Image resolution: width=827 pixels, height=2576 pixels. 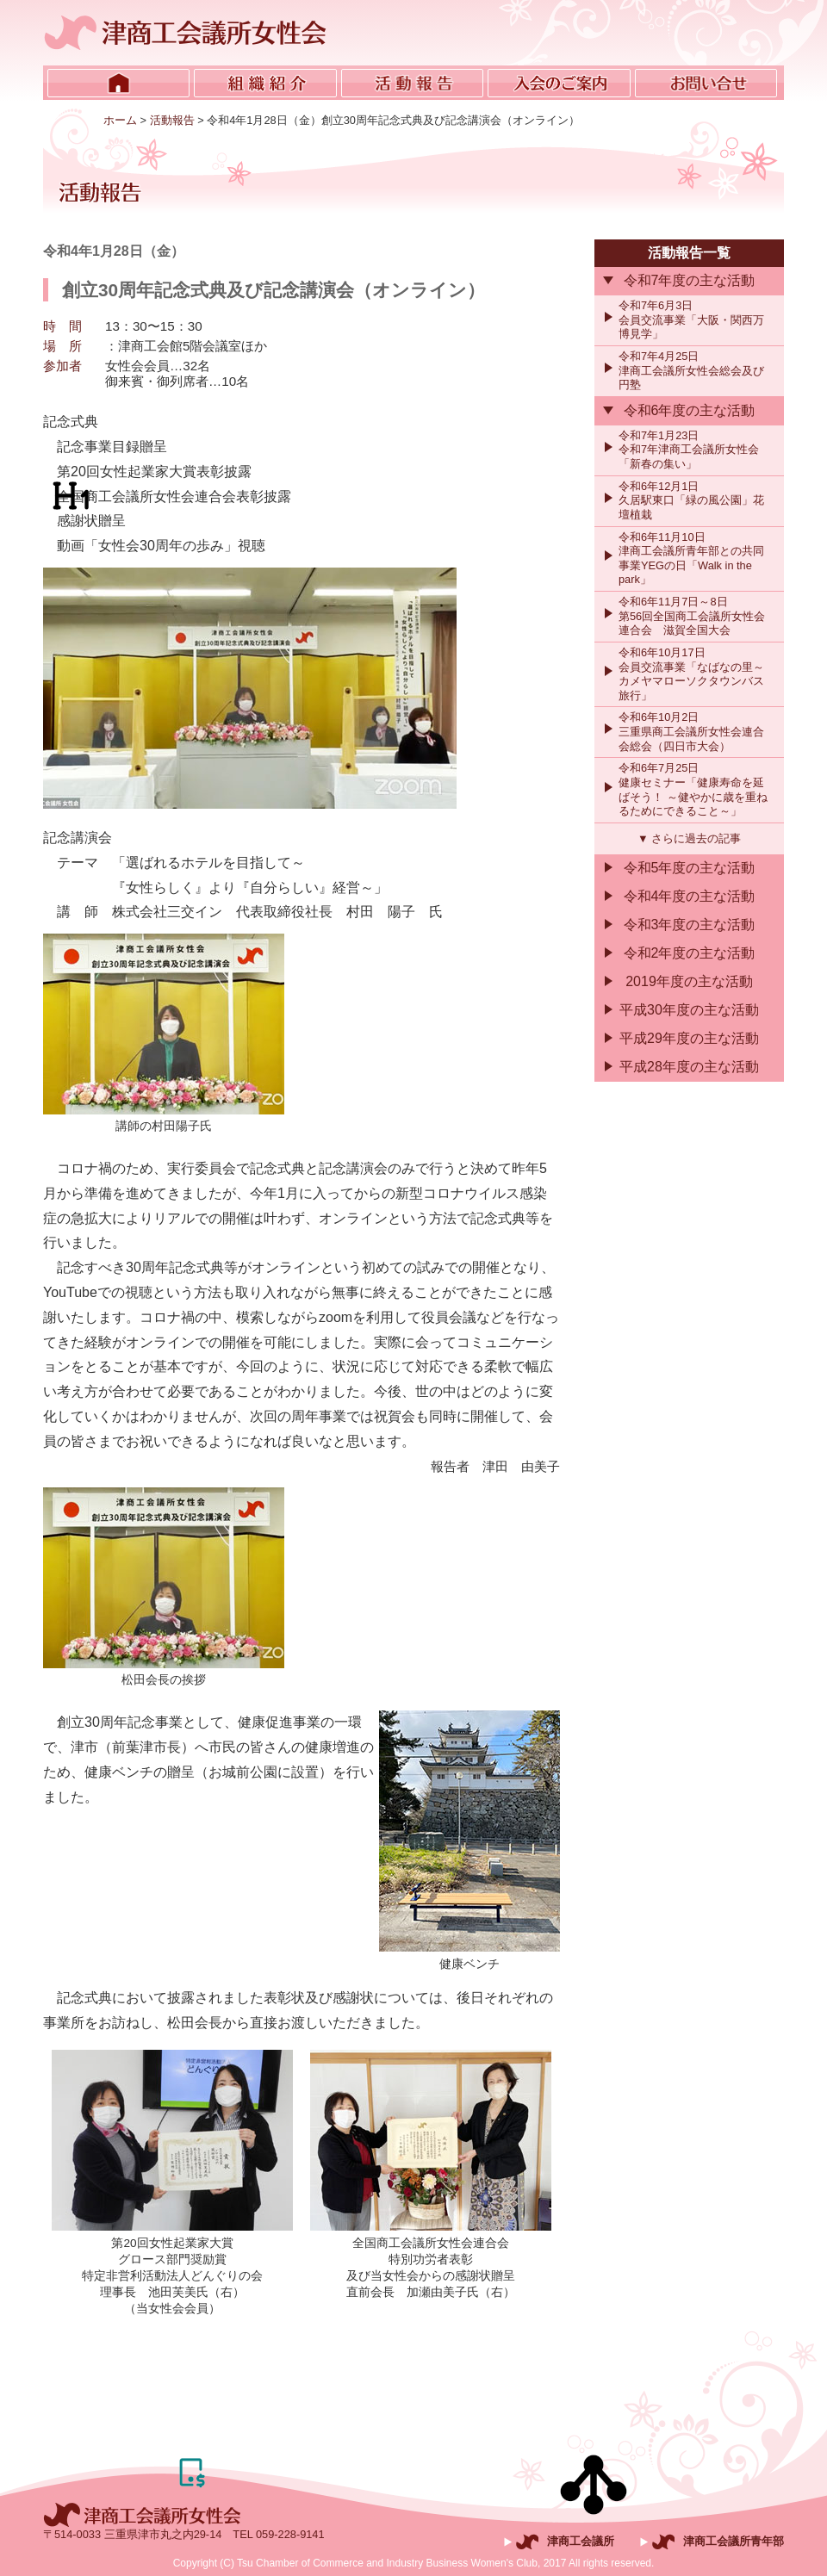 I want to click on view hierarchical data structure, so click(x=594, y=2485).